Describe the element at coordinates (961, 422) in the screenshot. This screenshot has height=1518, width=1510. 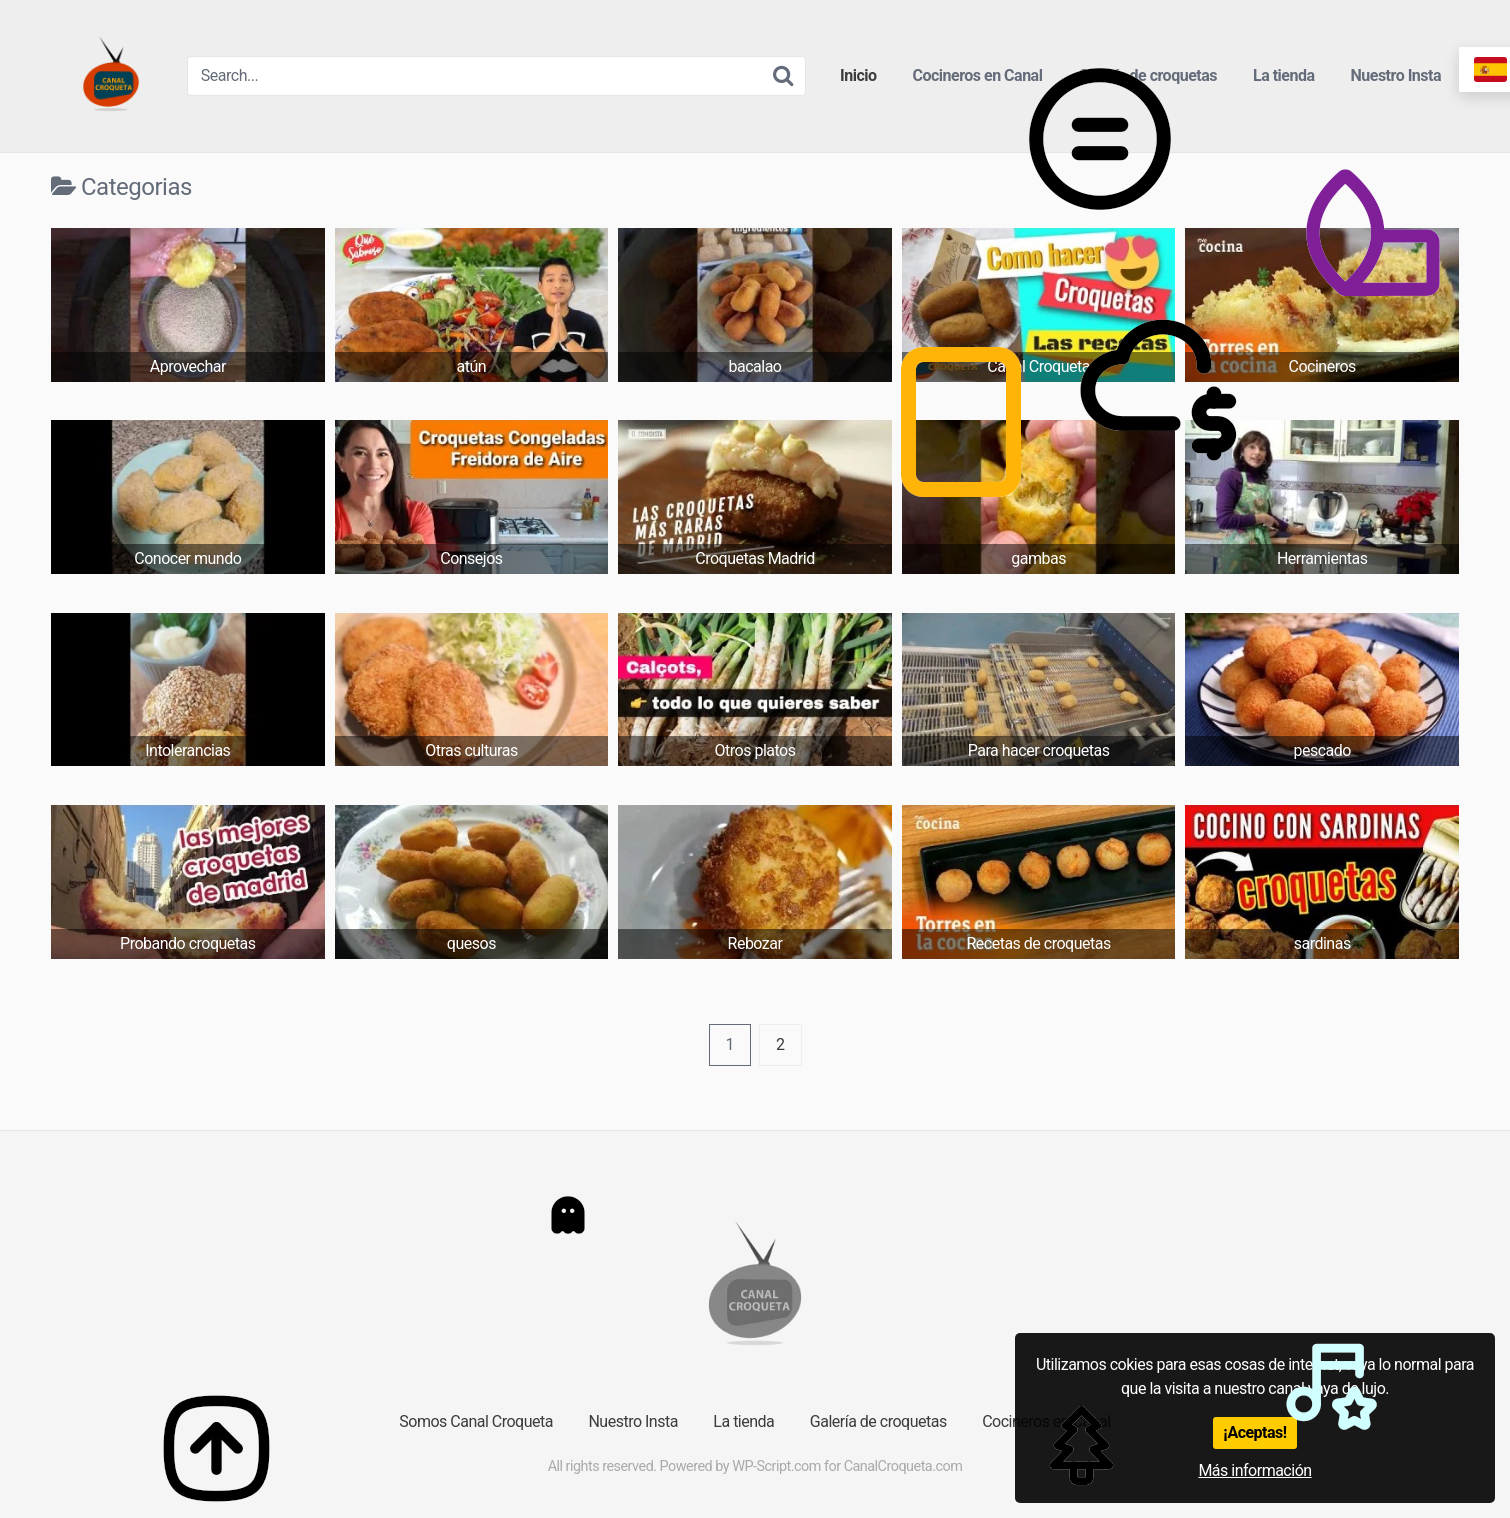
I see `represents a vertical card or panel layout` at that location.